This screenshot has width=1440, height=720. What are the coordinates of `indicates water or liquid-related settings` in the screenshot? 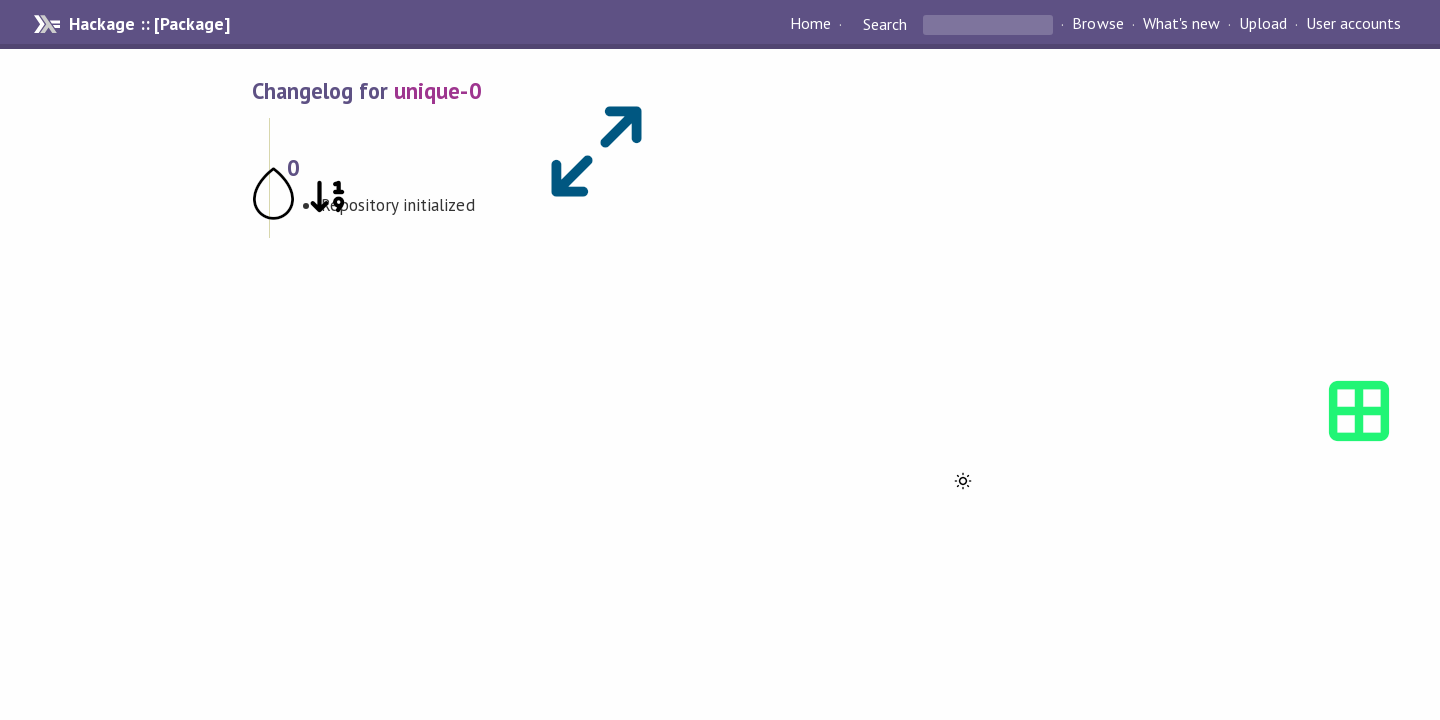 It's located at (273, 195).